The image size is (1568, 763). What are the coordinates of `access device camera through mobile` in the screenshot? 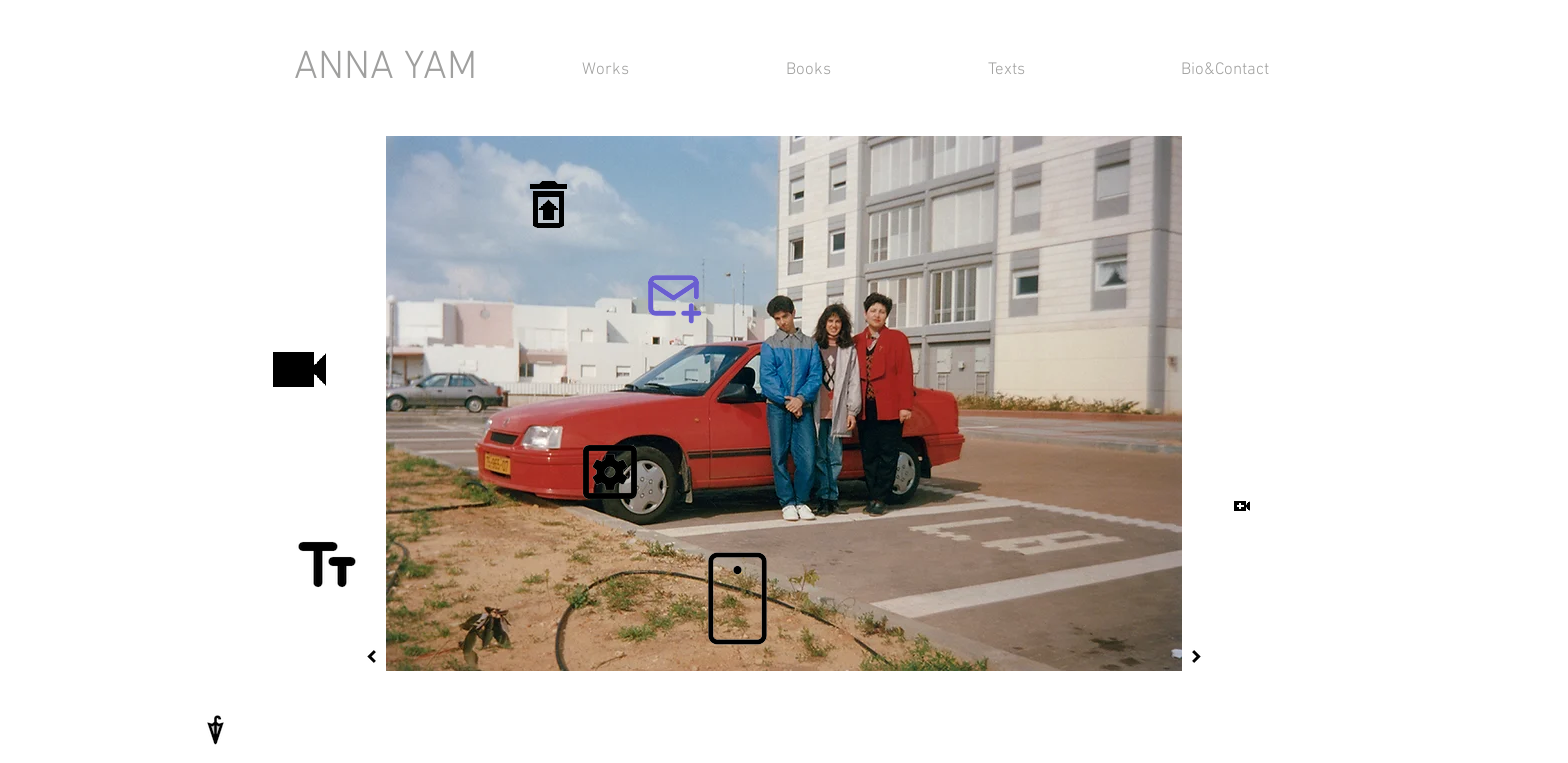 It's located at (737, 598).